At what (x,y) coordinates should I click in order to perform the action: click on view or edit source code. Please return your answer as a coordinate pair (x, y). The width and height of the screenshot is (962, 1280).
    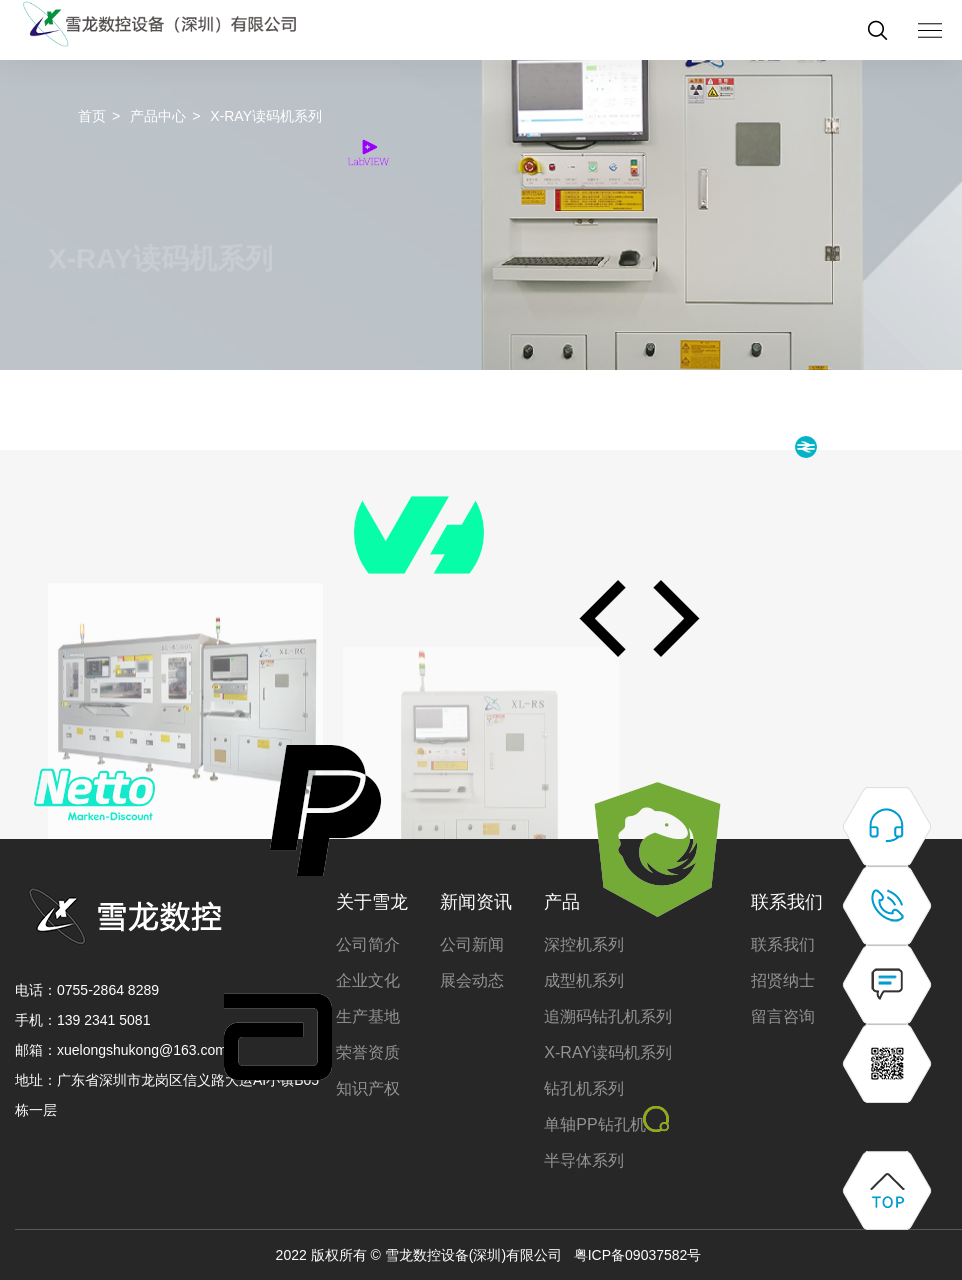
    Looking at the image, I should click on (639, 618).